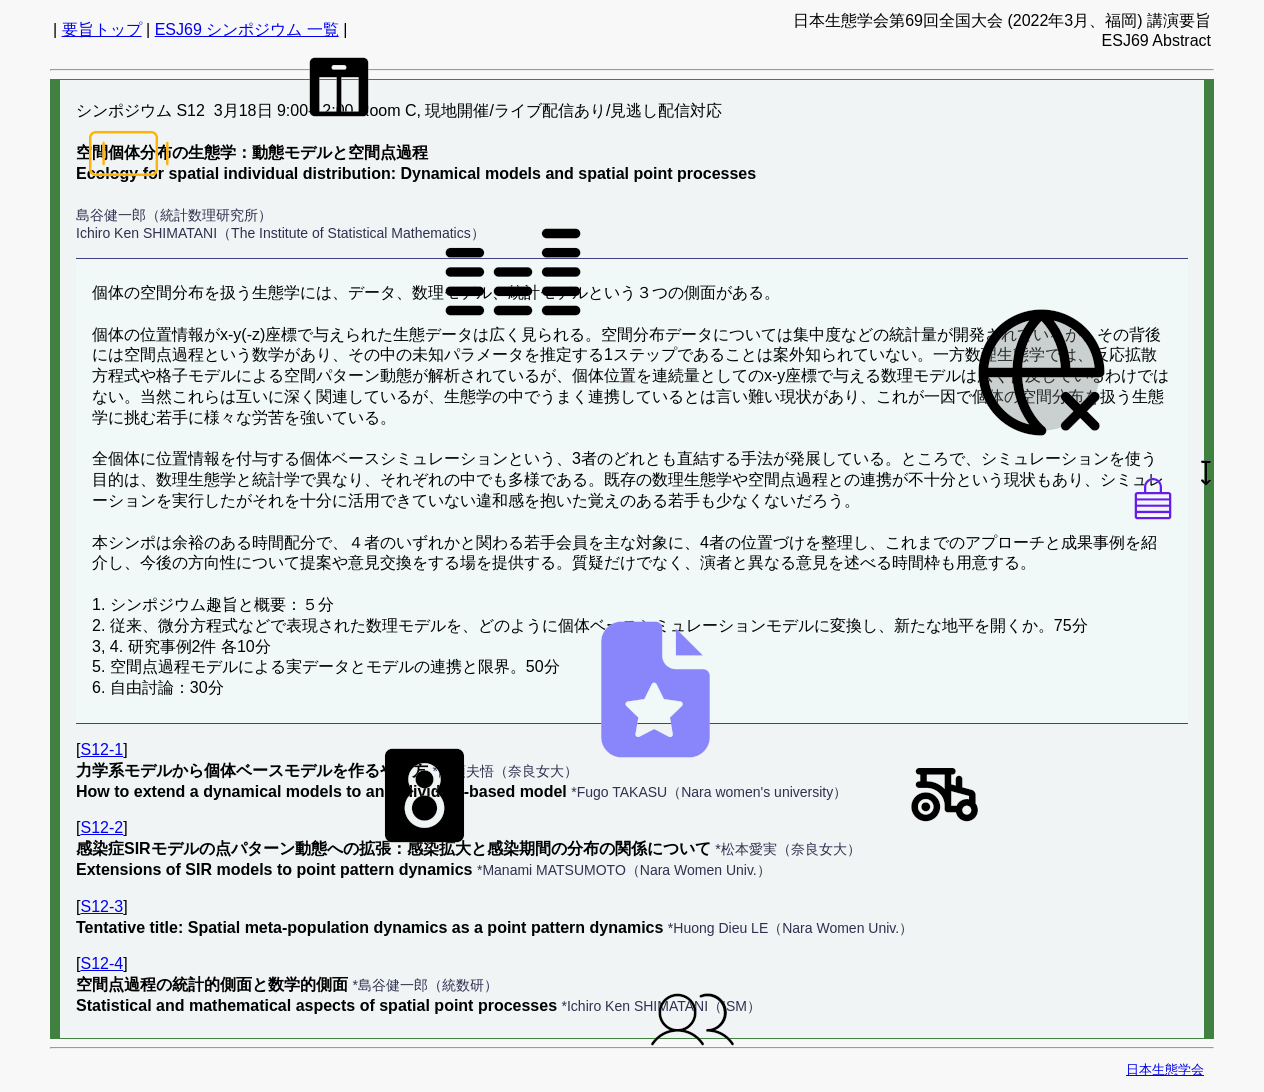 This screenshot has height=1092, width=1264. Describe the element at coordinates (1041, 372) in the screenshot. I see `no internet connection` at that location.